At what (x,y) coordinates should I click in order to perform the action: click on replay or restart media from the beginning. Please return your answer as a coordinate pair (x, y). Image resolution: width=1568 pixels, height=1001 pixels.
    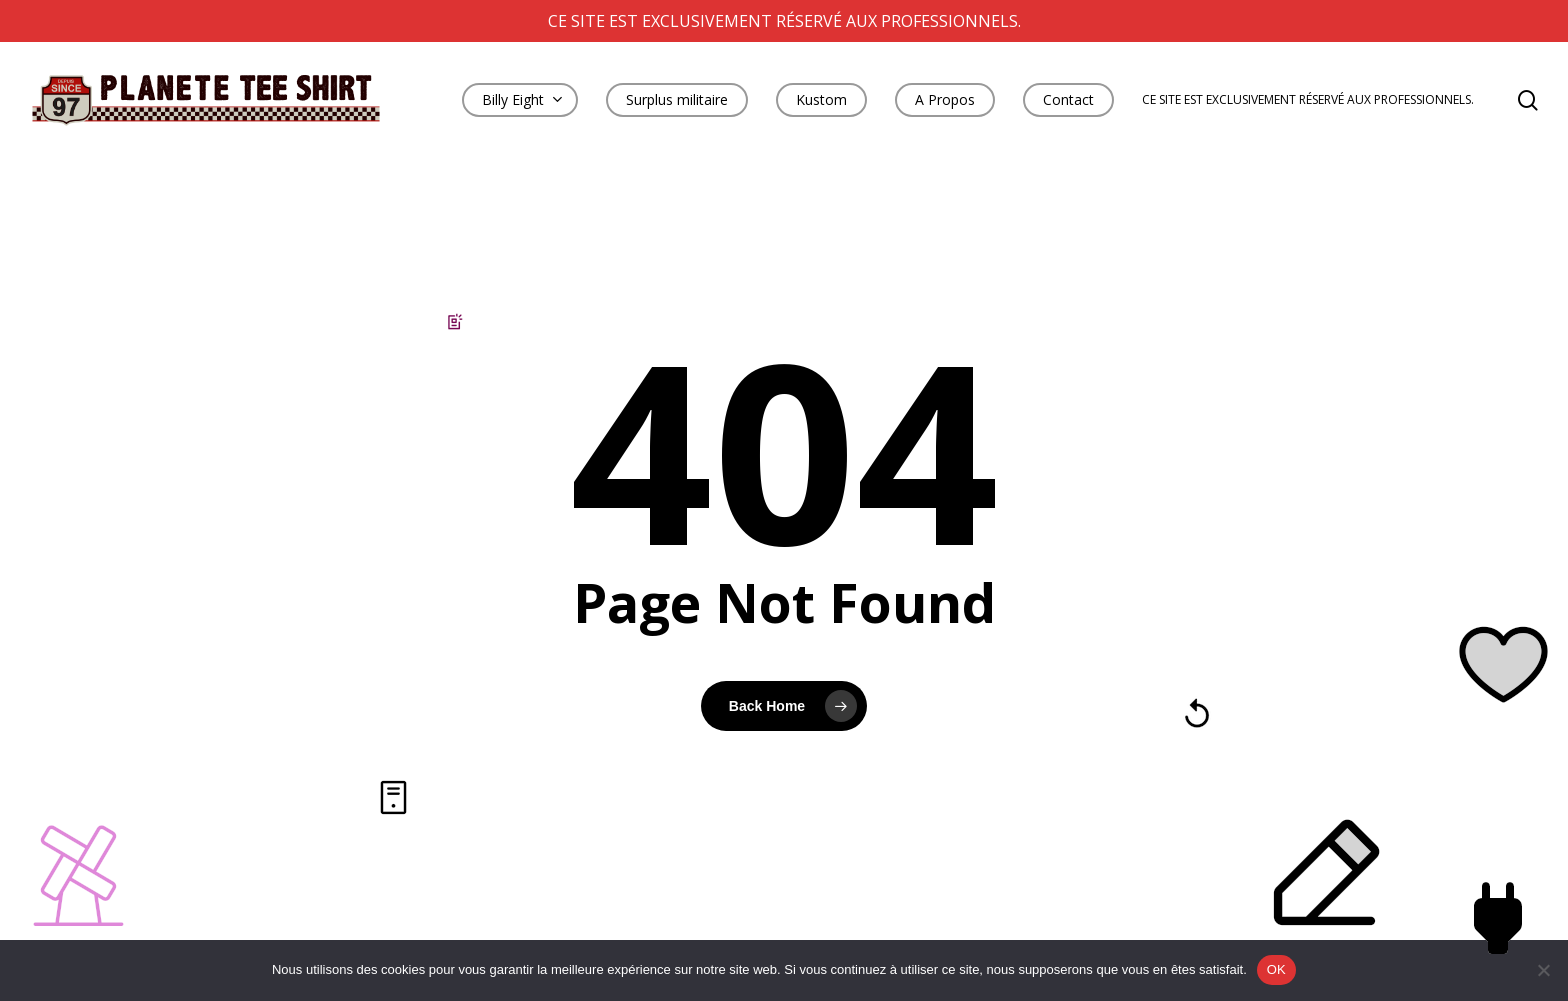
    Looking at the image, I should click on (1197, 714).